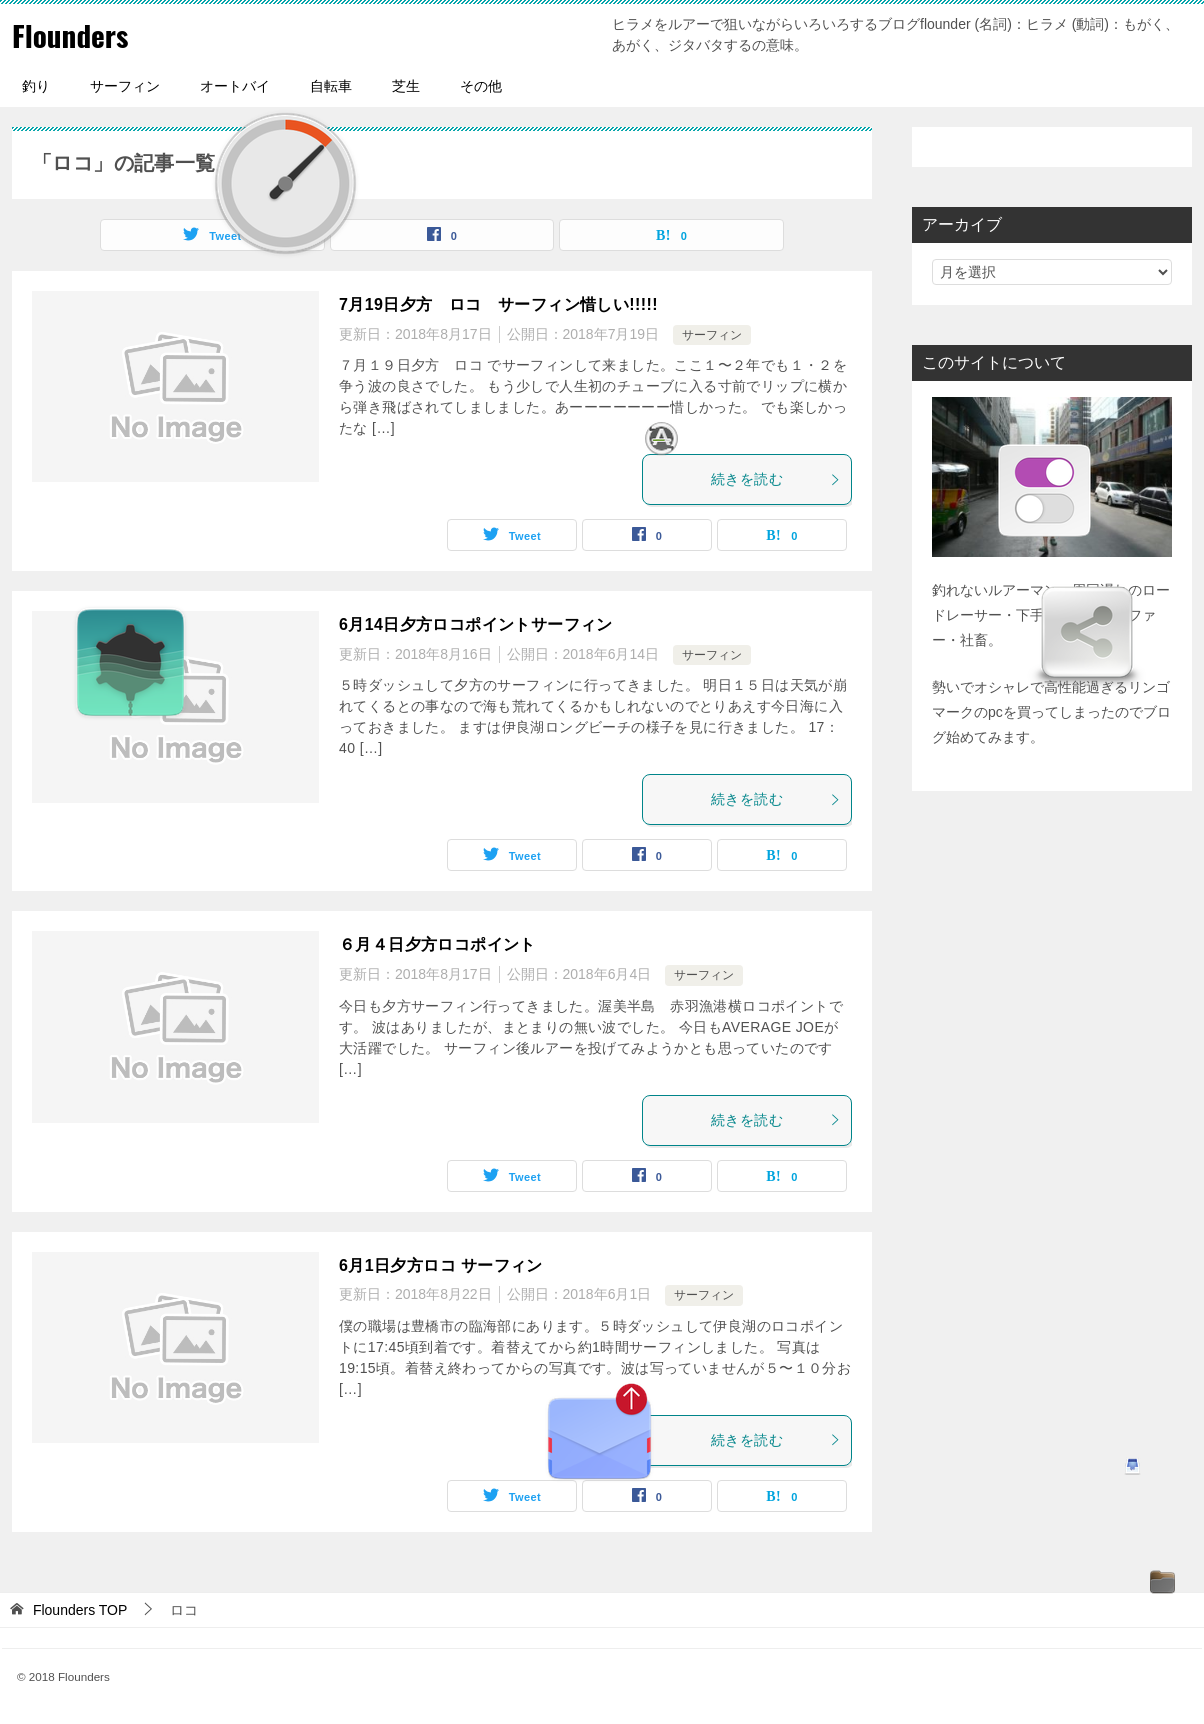 Image resolution: width=1204 pixels, height=1724 pixels. I want to click on indicates a shared file or folder, so click(1088, 637).